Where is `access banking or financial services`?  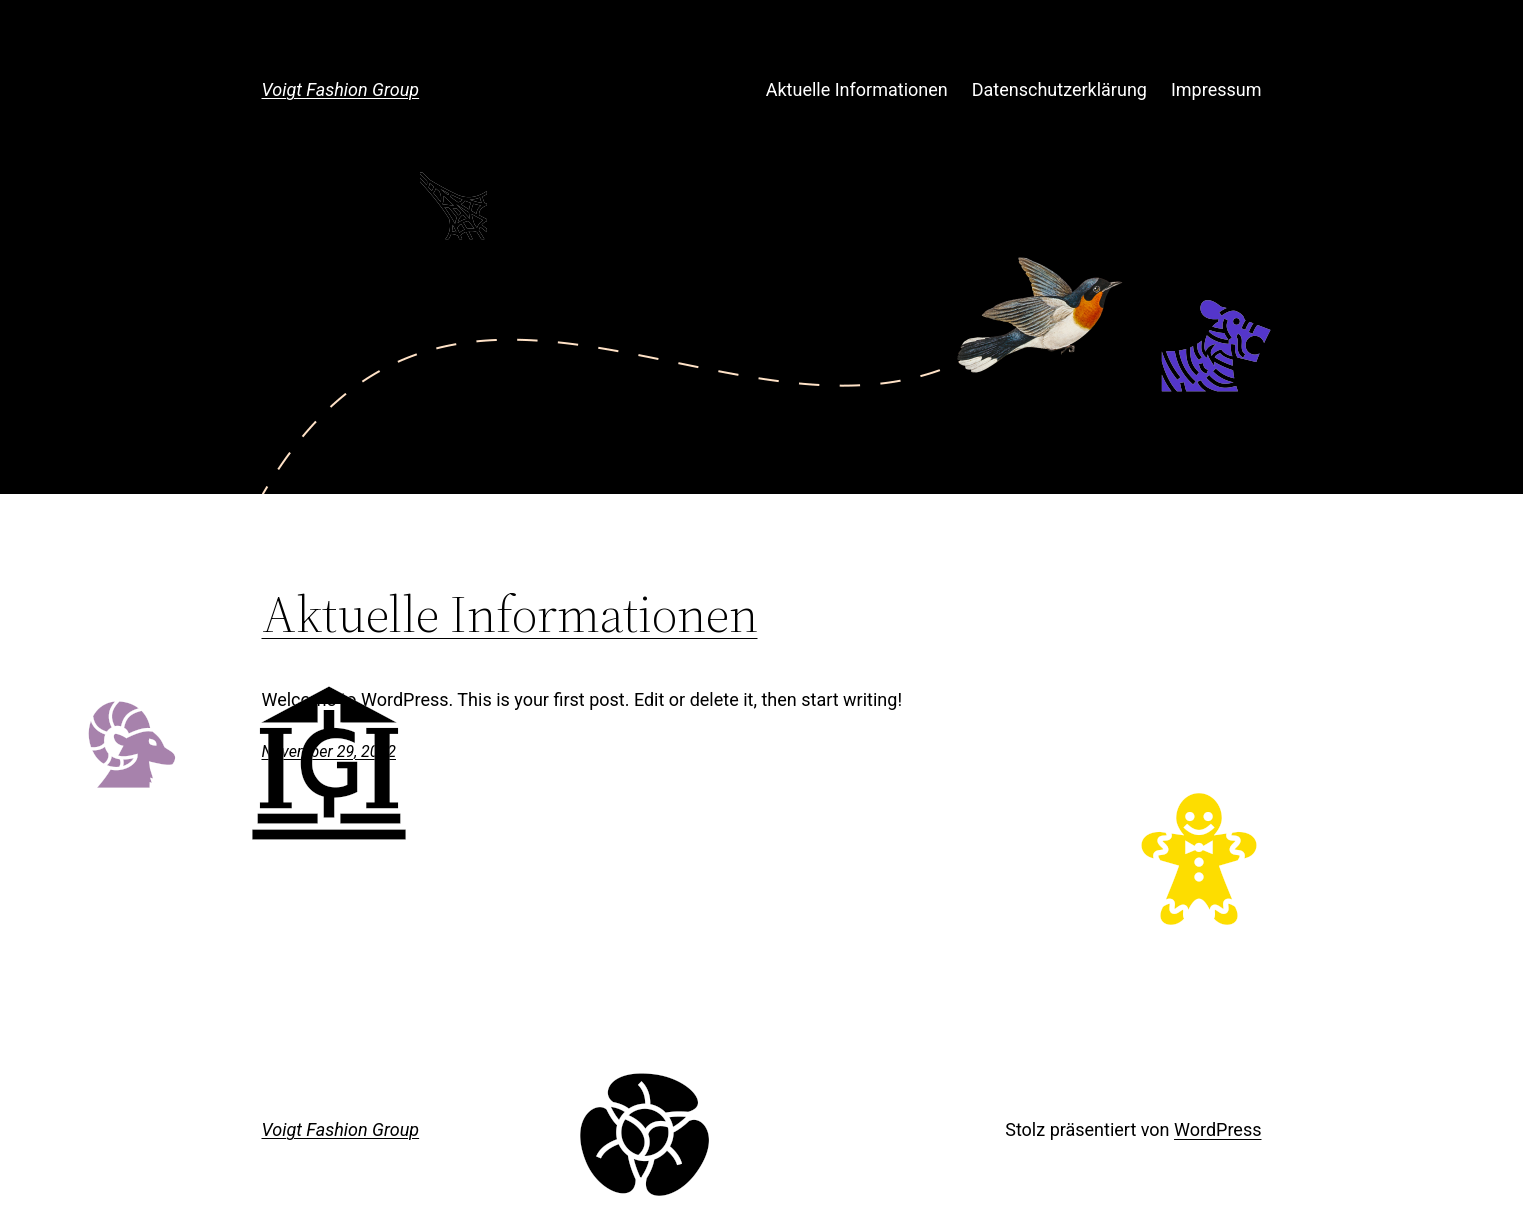 access banking or financial services is located at coordinates (329, 763).